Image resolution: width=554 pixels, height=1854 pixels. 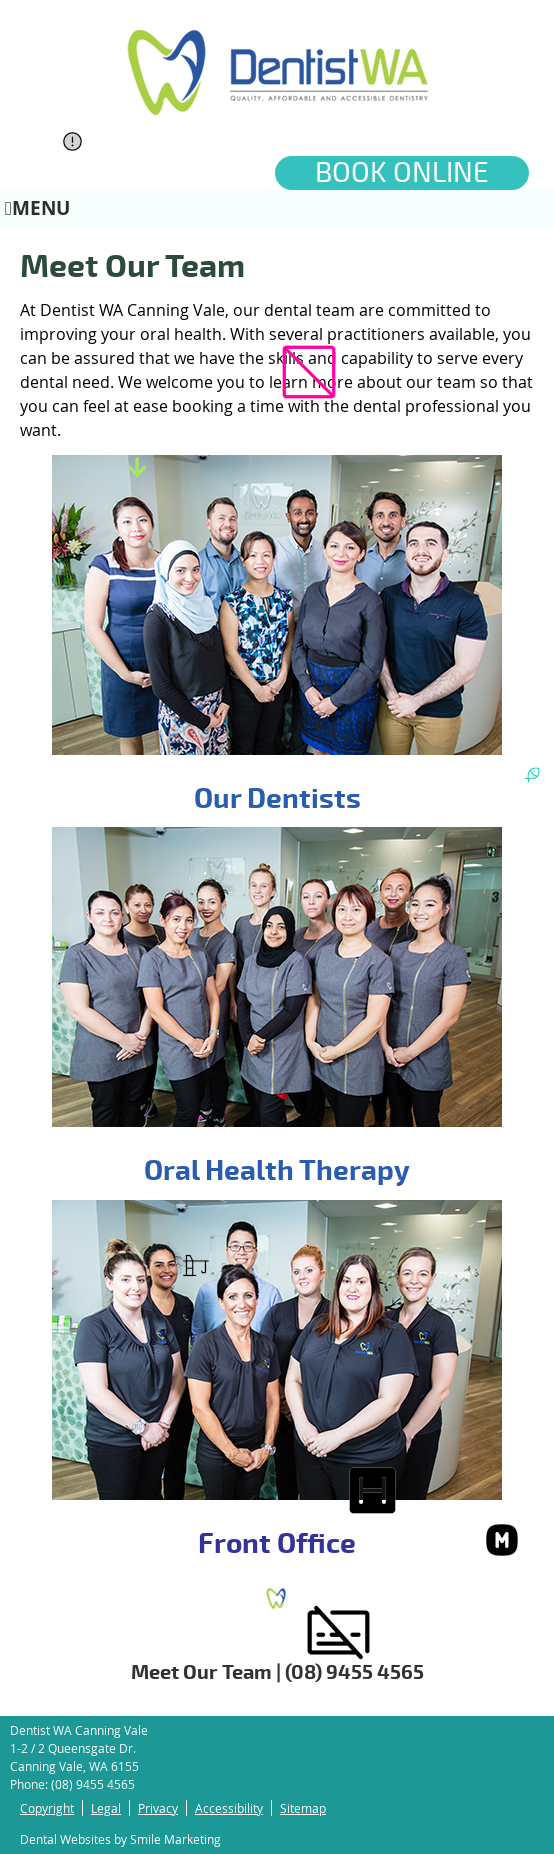 I want to click on construction or building in progress, so click(x=195, y=1265).